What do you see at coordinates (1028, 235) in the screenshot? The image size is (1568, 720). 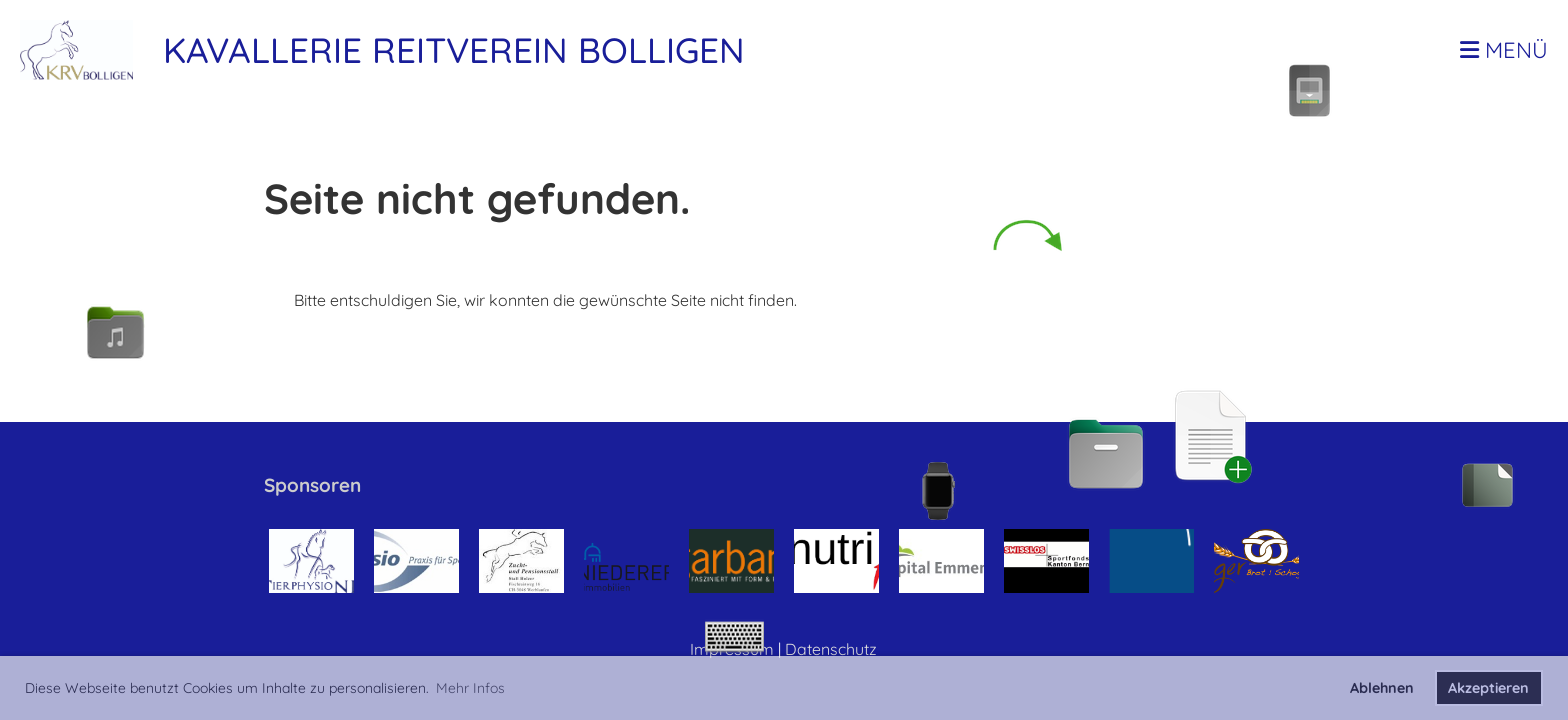 I see `redo the last undone action` at bounding box center [1028, 235].